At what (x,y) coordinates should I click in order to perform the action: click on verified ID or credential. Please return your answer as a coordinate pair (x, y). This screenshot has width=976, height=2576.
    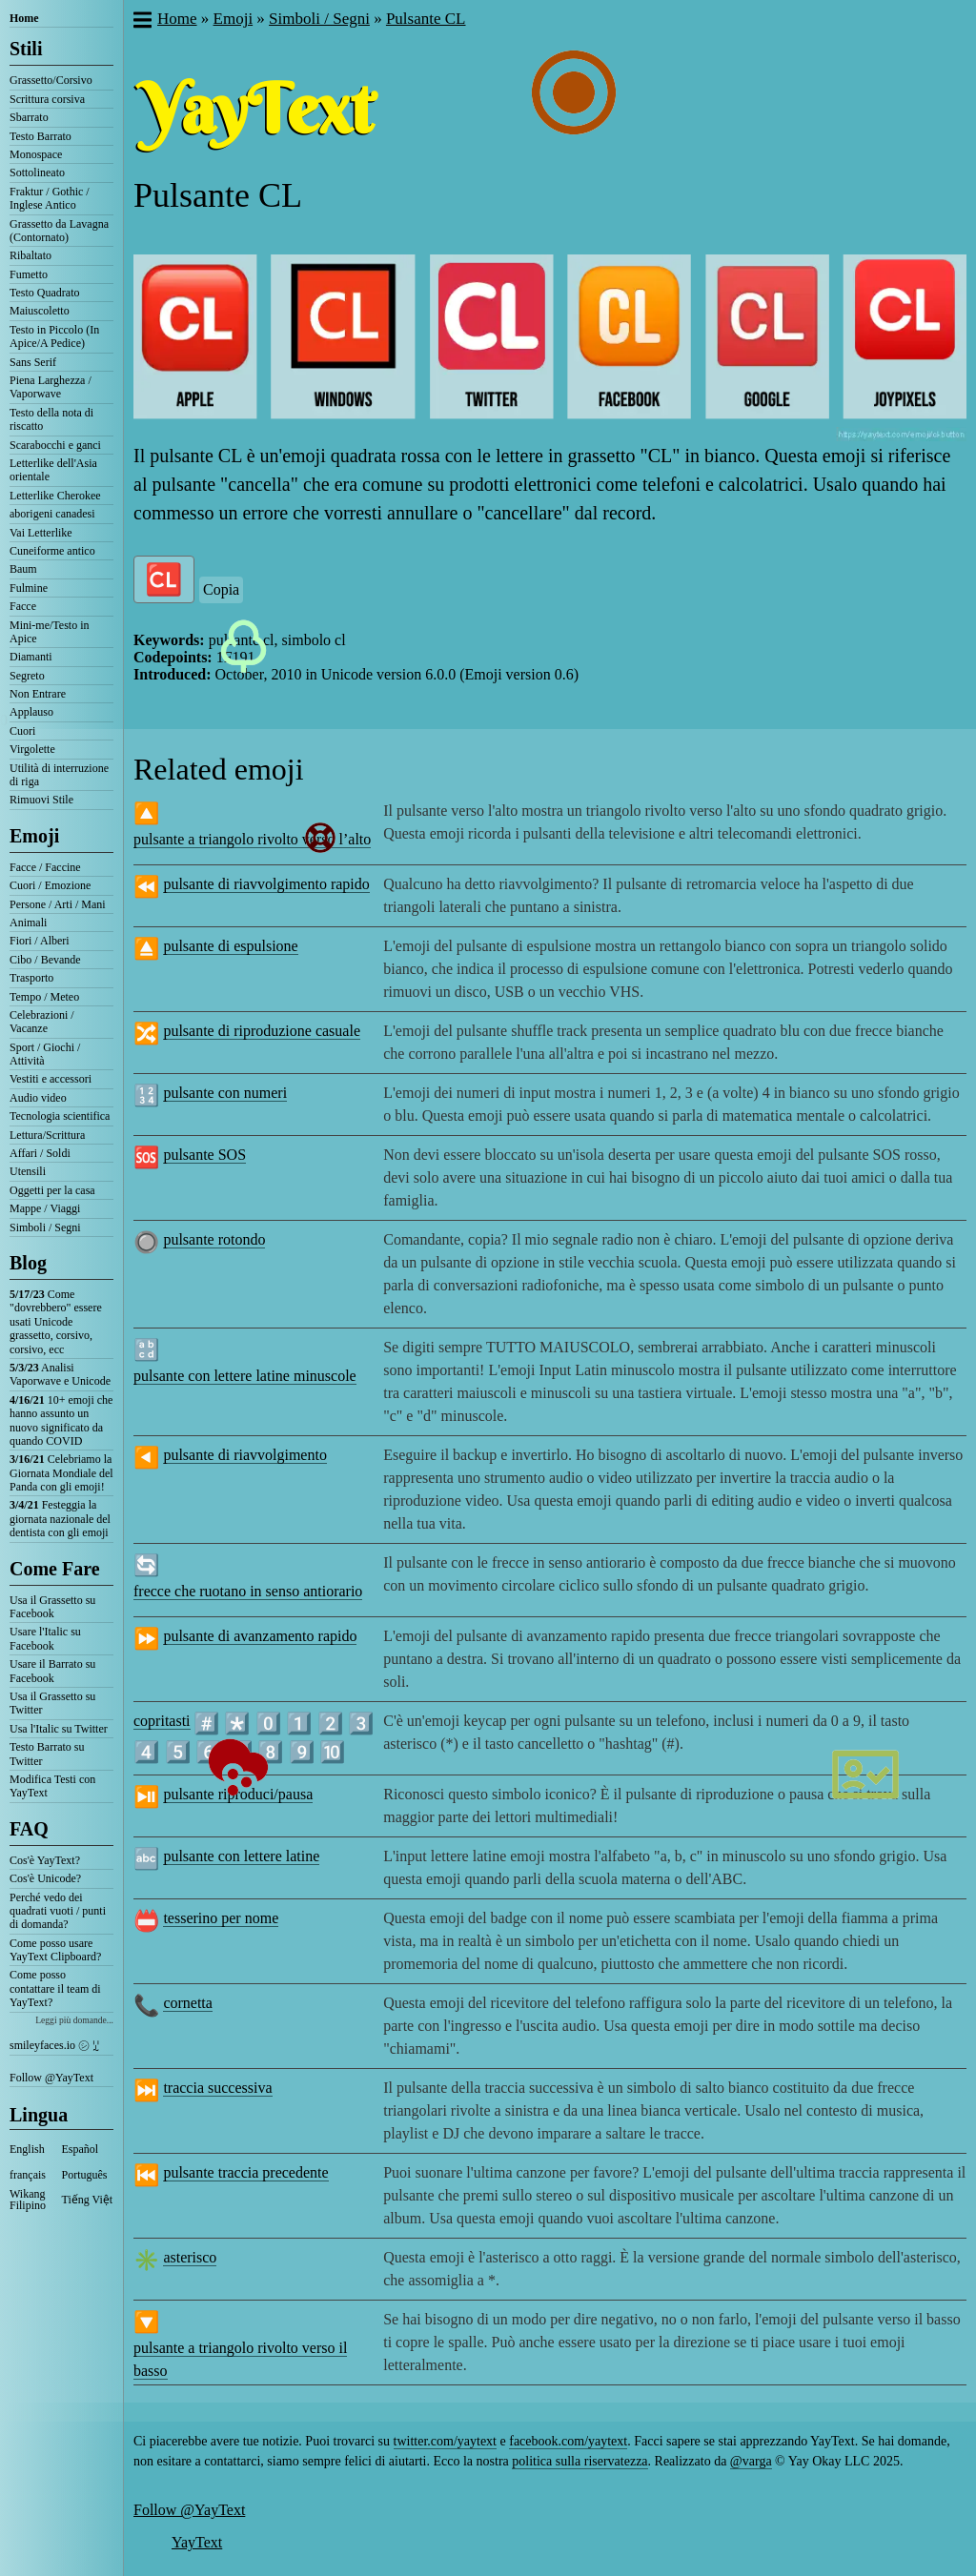
    Looking at the image, I should click on (865, 1775).